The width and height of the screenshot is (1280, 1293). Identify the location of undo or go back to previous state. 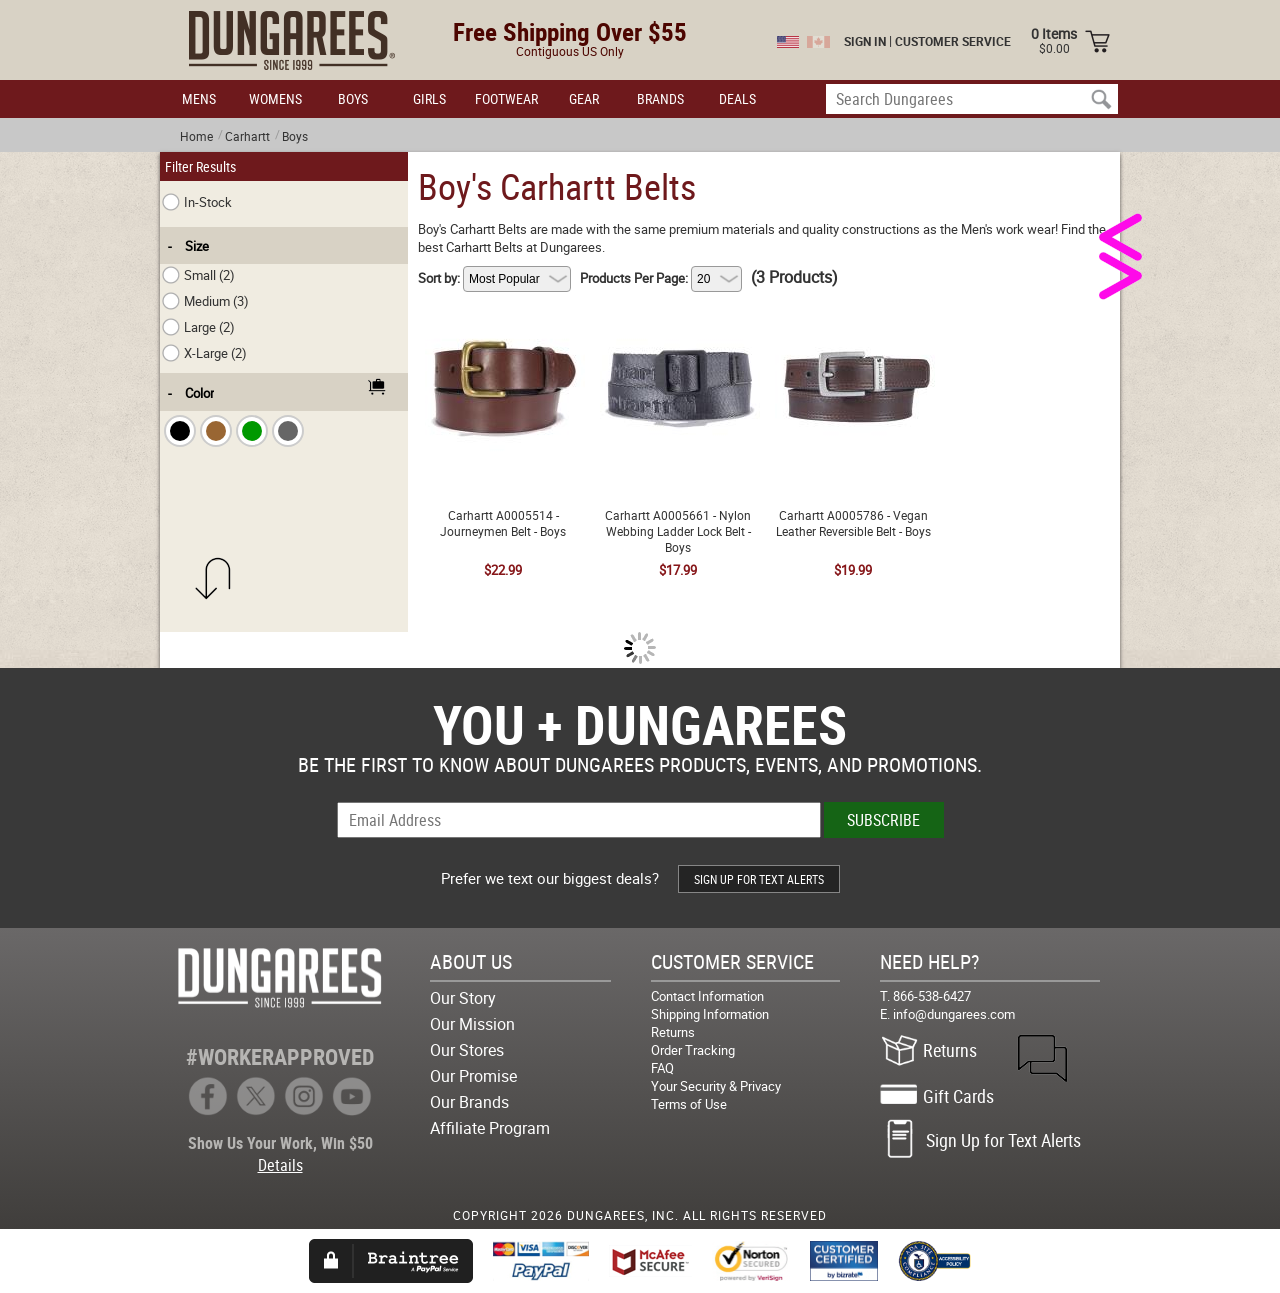
(214, 578).